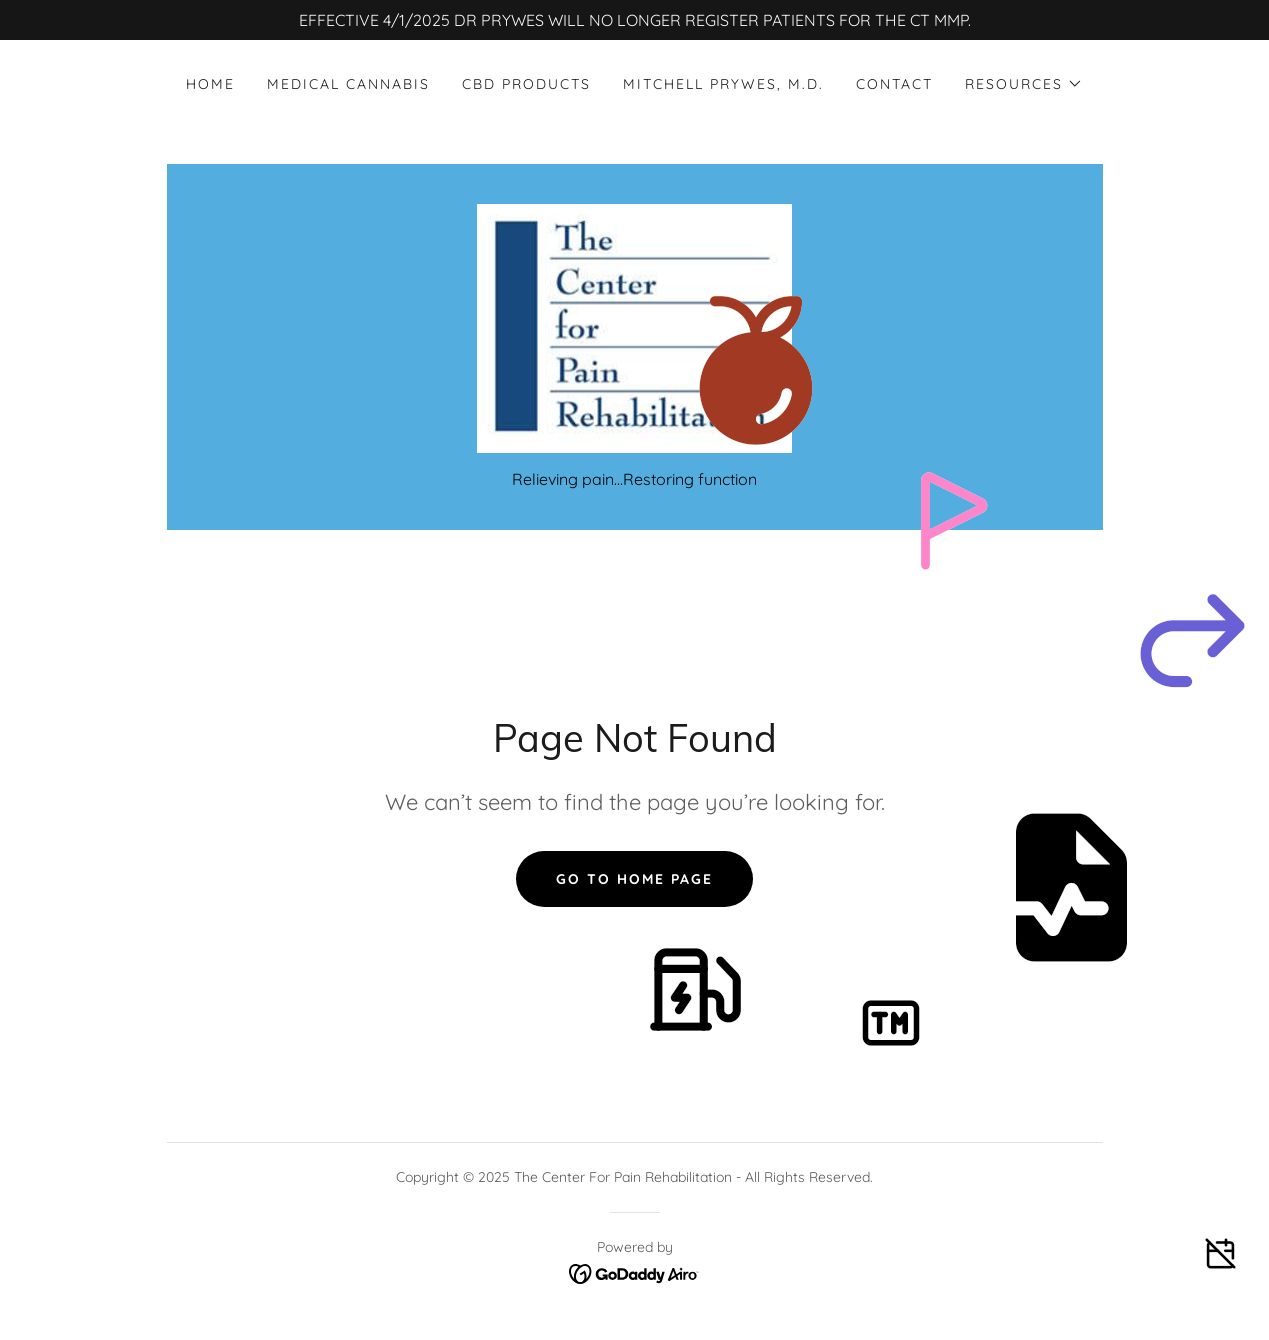 This screenshot has width=1269, height=1340. What do you see at coordinates (1192, 642) in the screenshot?
I see `redo the last undone action` at bounding box center [1192, 642].